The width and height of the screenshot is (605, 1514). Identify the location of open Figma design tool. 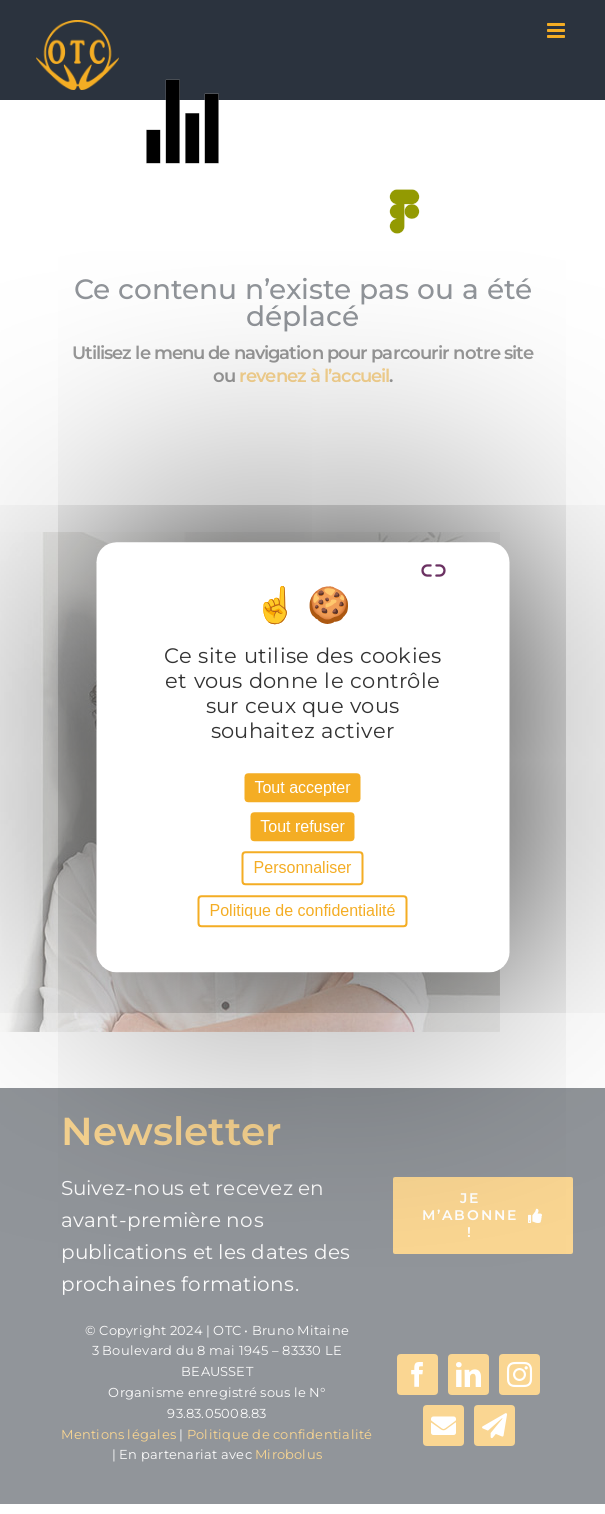
(404, 211).